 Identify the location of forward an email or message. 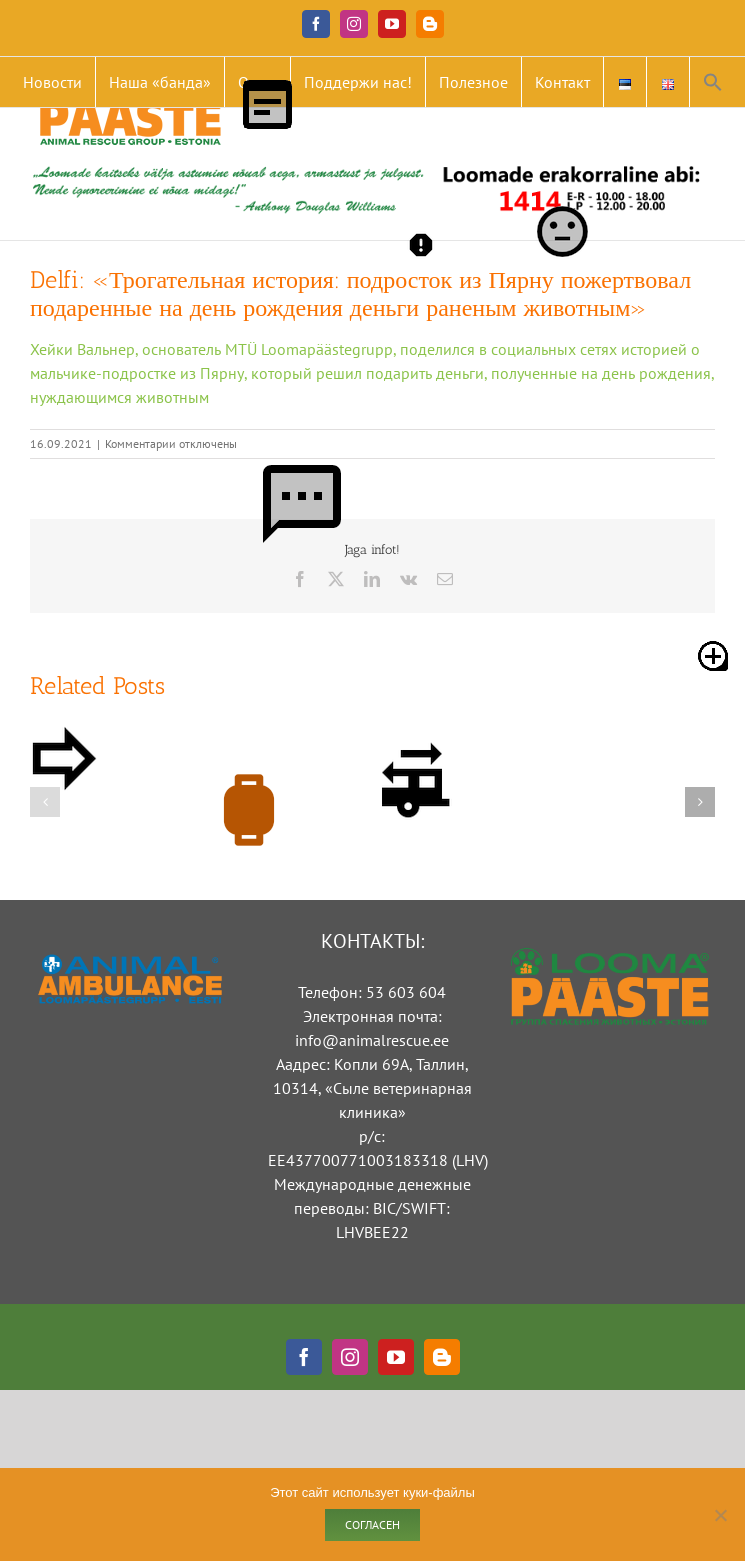
(64, 758).